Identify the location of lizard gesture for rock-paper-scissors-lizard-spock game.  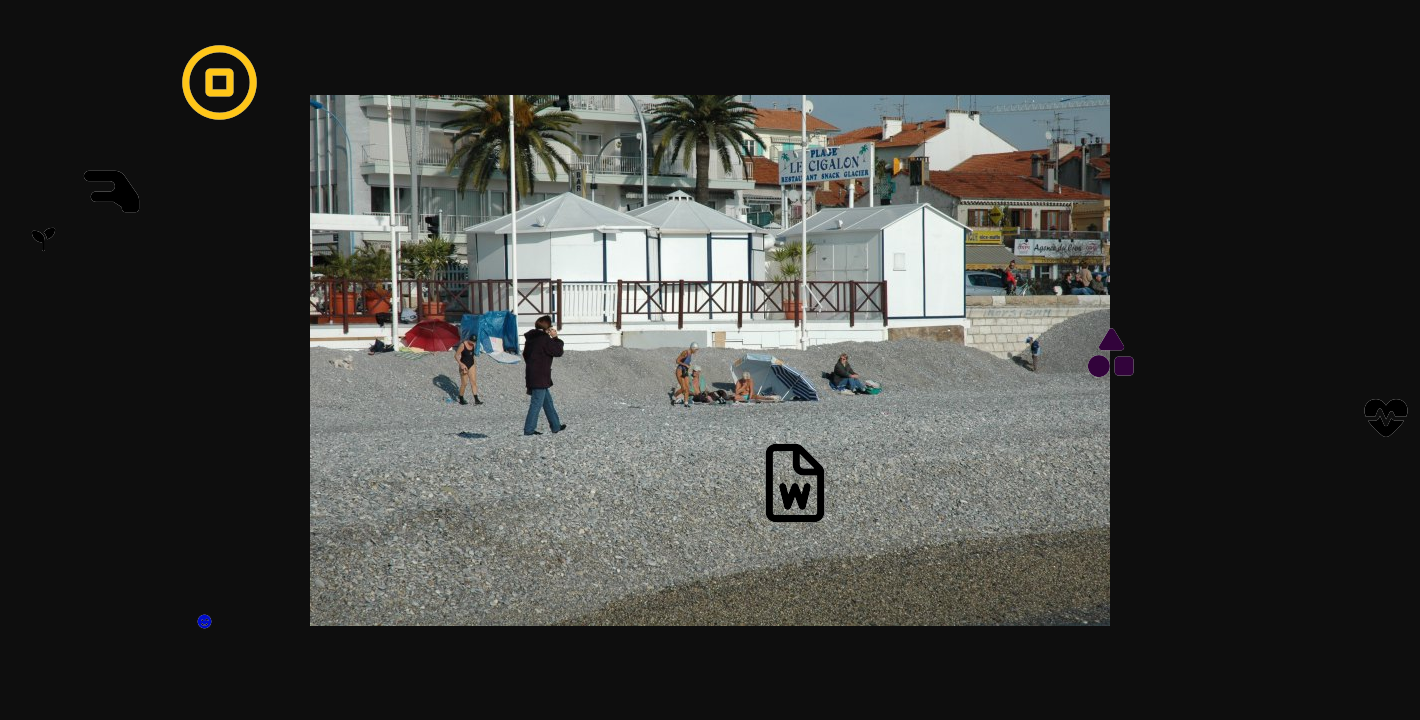
(111, 191).